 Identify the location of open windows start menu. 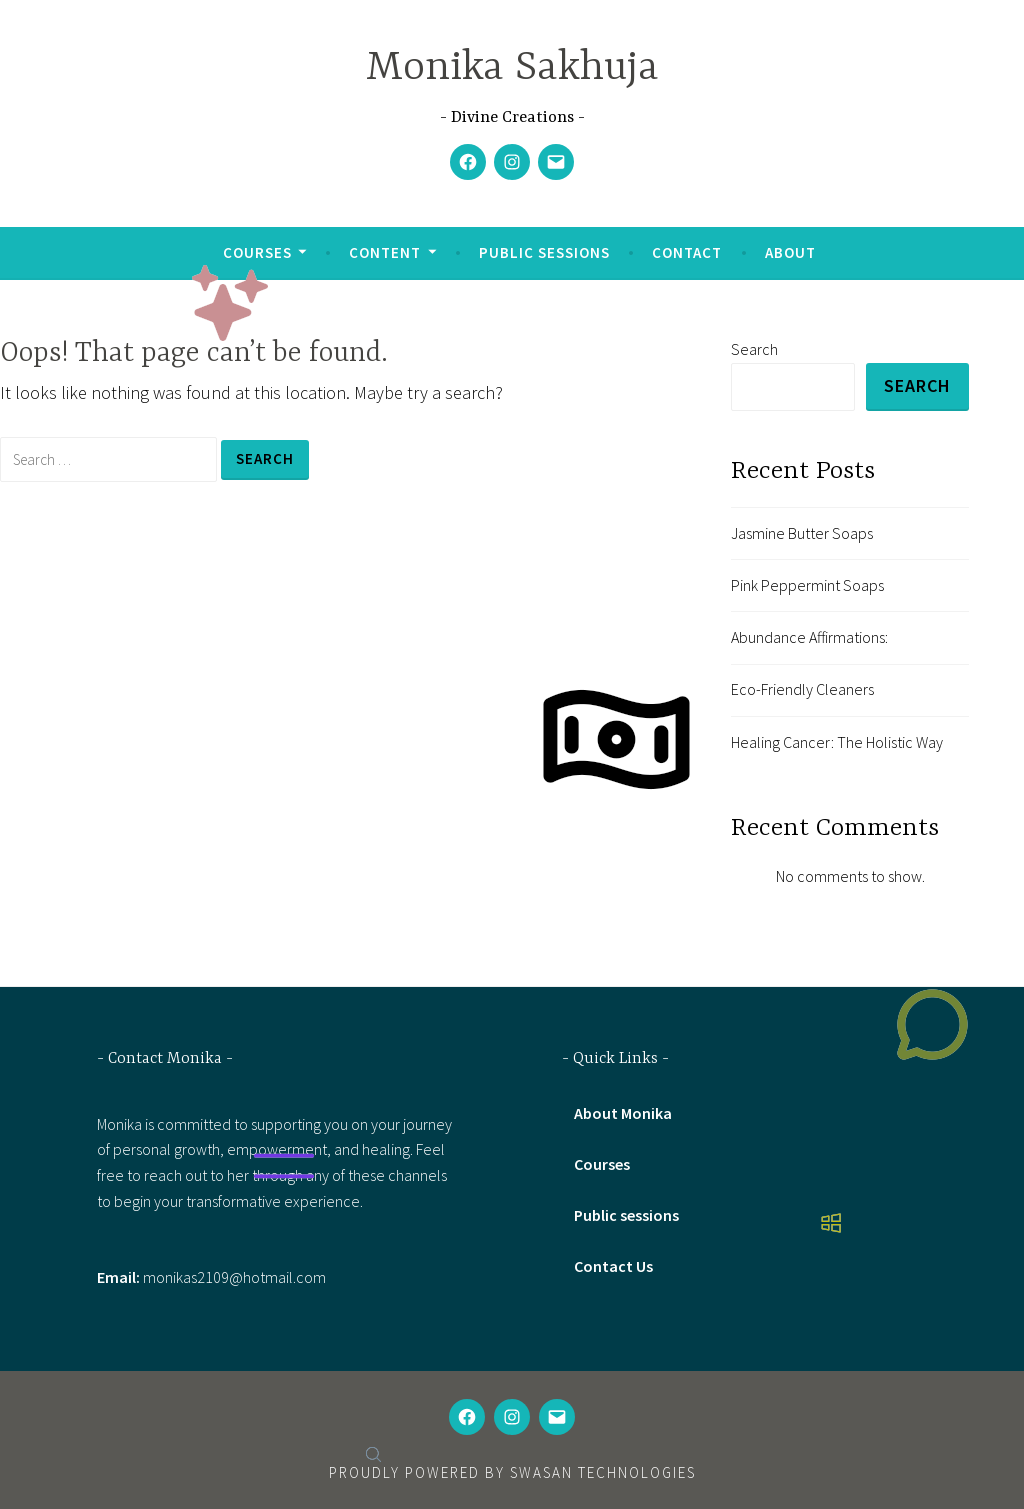
(832, 1223).